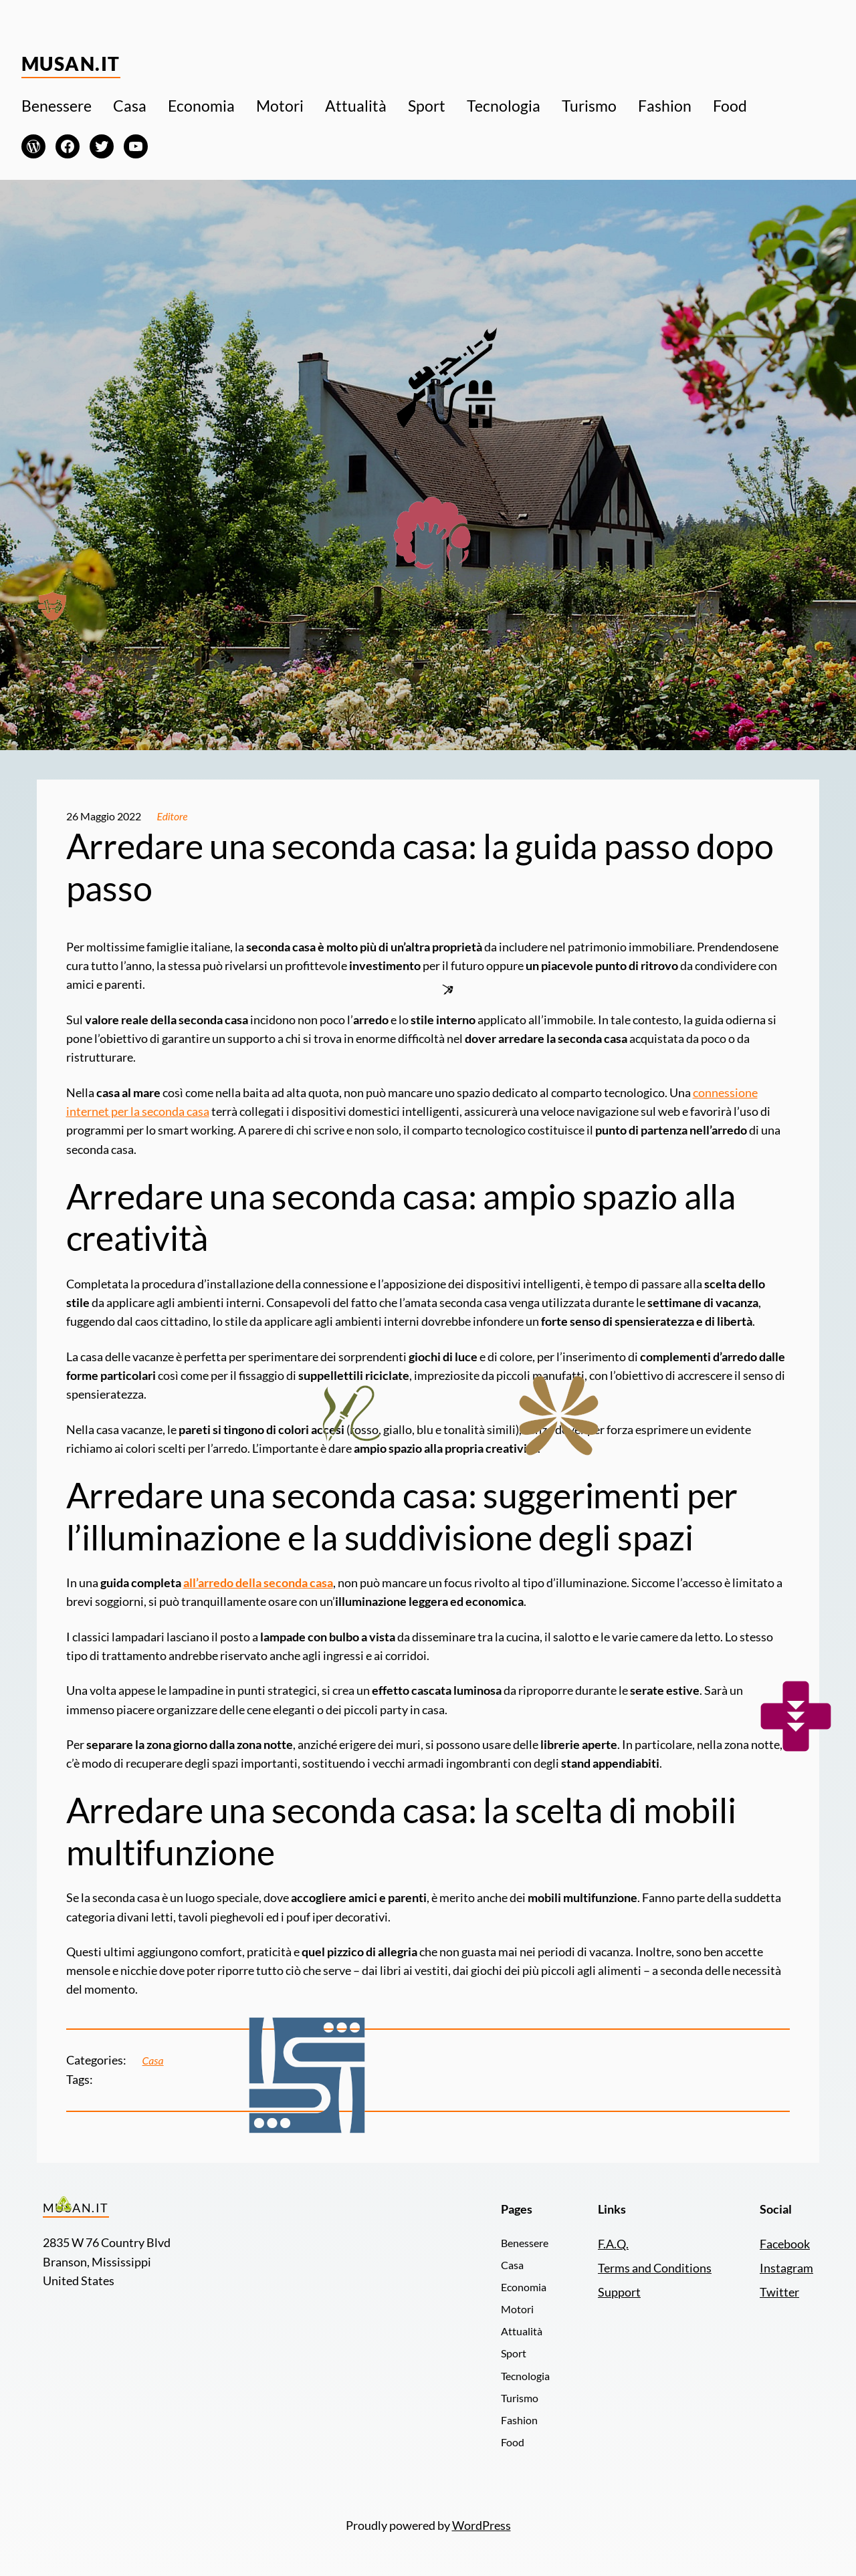 The image size is (856, 2576). What do you see at coordinates (447, 989) in the screenshot?
I see `indicates damage reflection or counterattack ability` at bounding box center [447, 989].